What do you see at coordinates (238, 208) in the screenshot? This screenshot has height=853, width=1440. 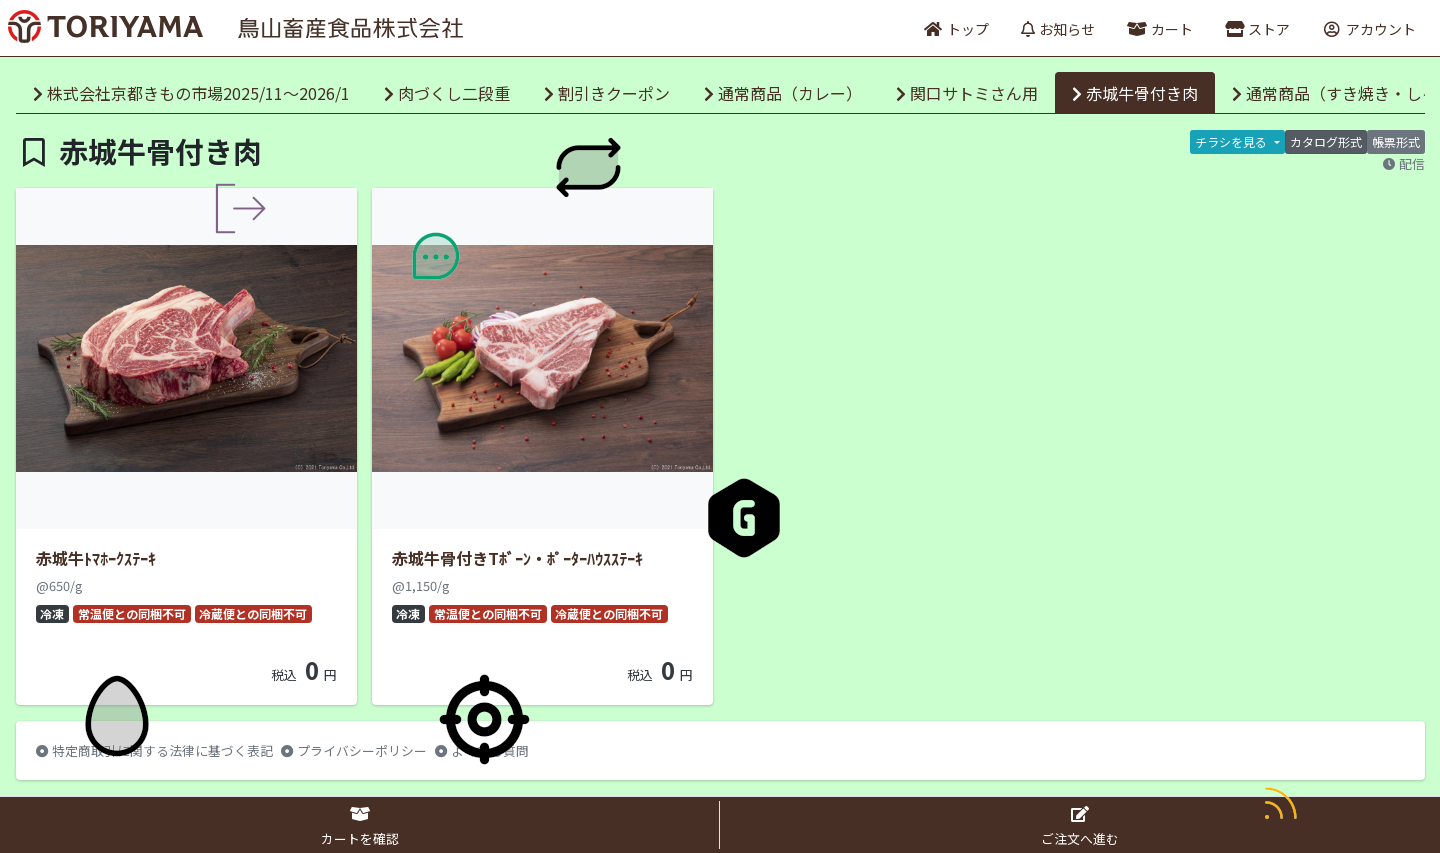 I see `sign out of your account` at bounding box center [238, 208].